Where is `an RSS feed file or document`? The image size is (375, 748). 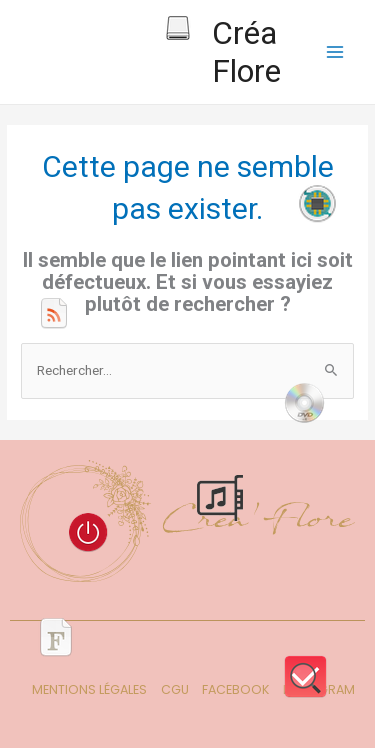
an RSS feed file or document is located at coordinates (54, 313).